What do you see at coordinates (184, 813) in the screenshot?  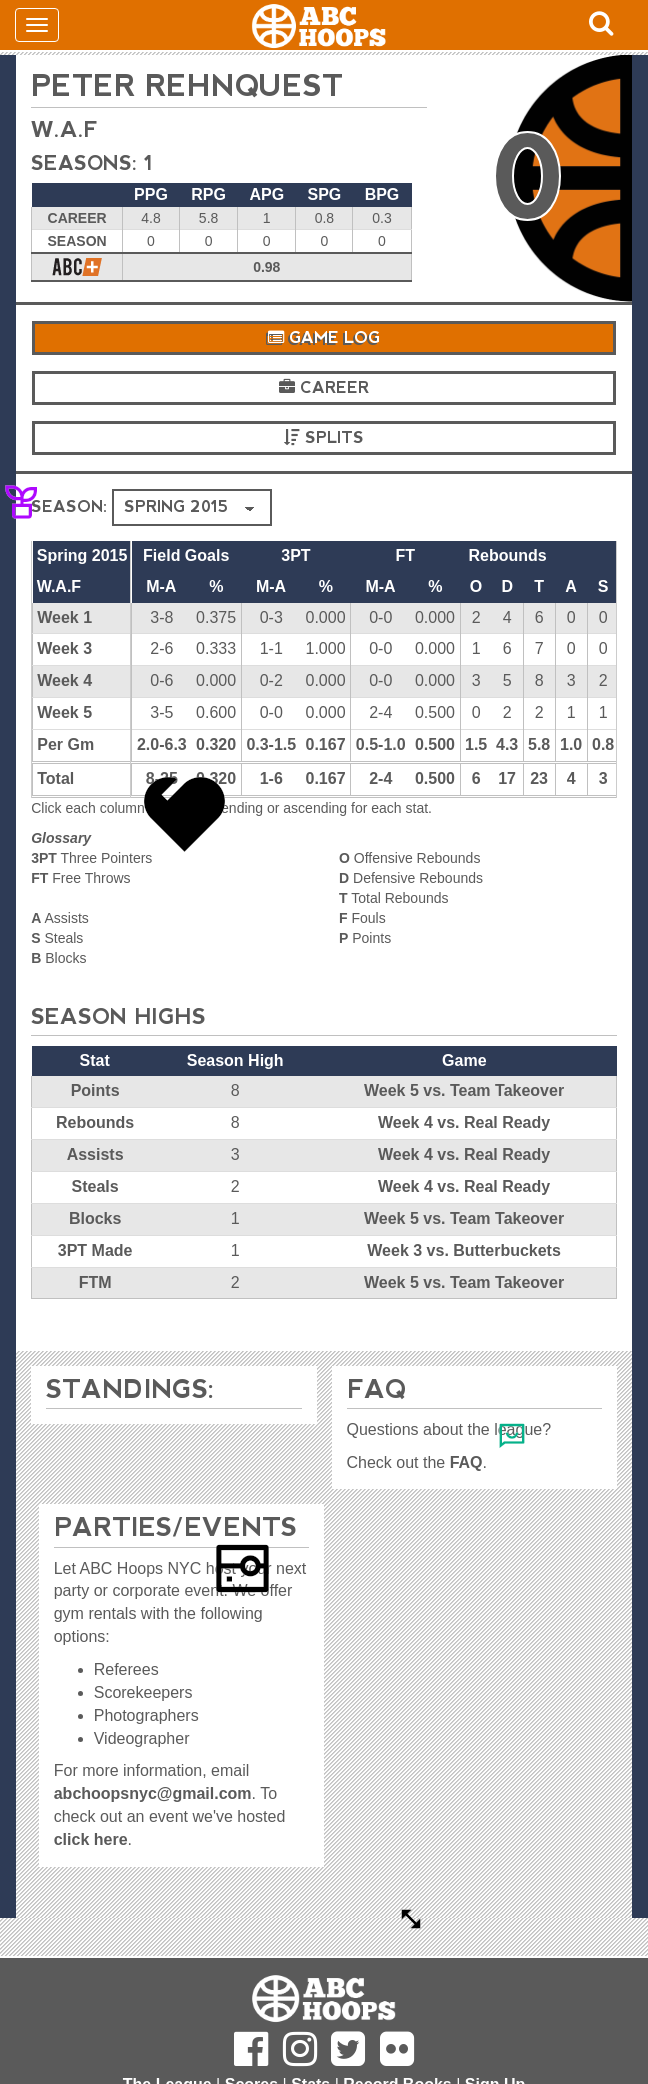 I see `add to favorites` at bounding box center [184, 813].